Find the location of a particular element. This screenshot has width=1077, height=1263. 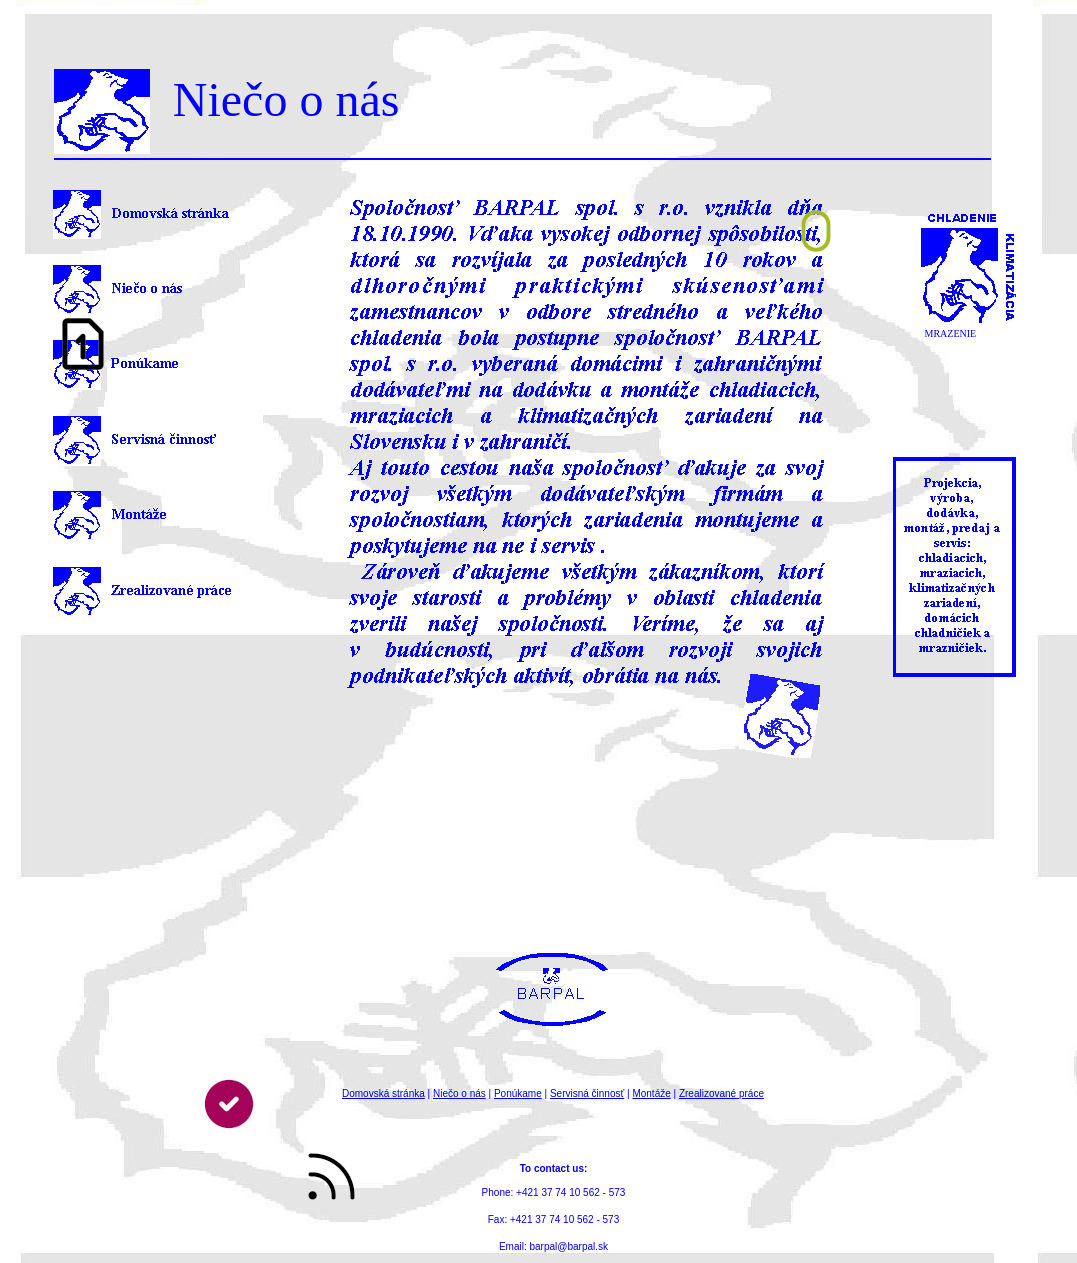

access medication or pharmacy features is located at coordinates (816, 231).